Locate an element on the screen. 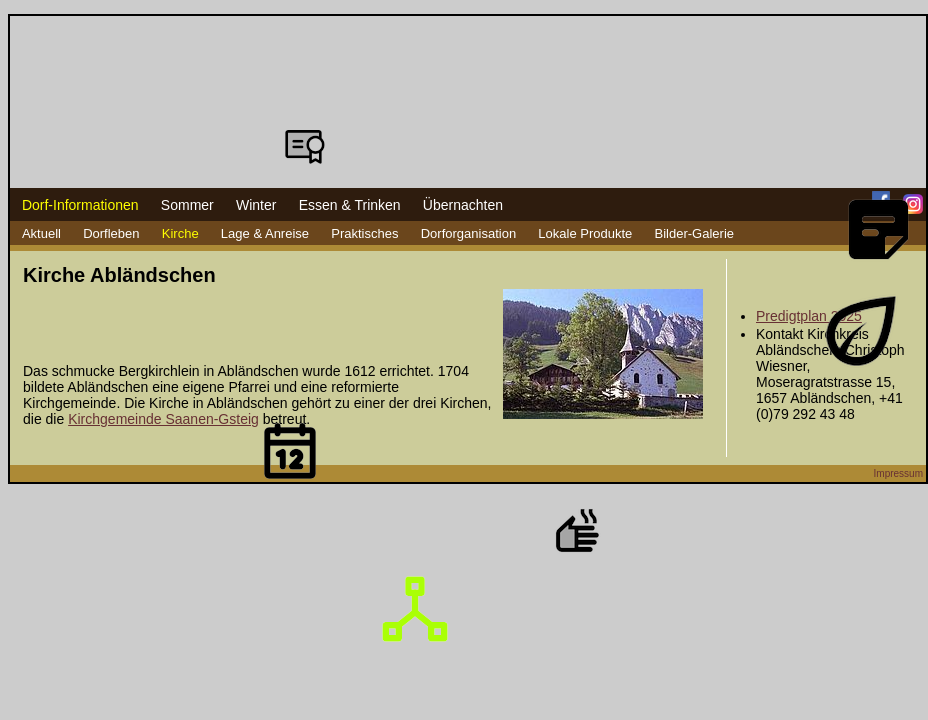  hand dryer available in this location is located at coordinates (578, 529).